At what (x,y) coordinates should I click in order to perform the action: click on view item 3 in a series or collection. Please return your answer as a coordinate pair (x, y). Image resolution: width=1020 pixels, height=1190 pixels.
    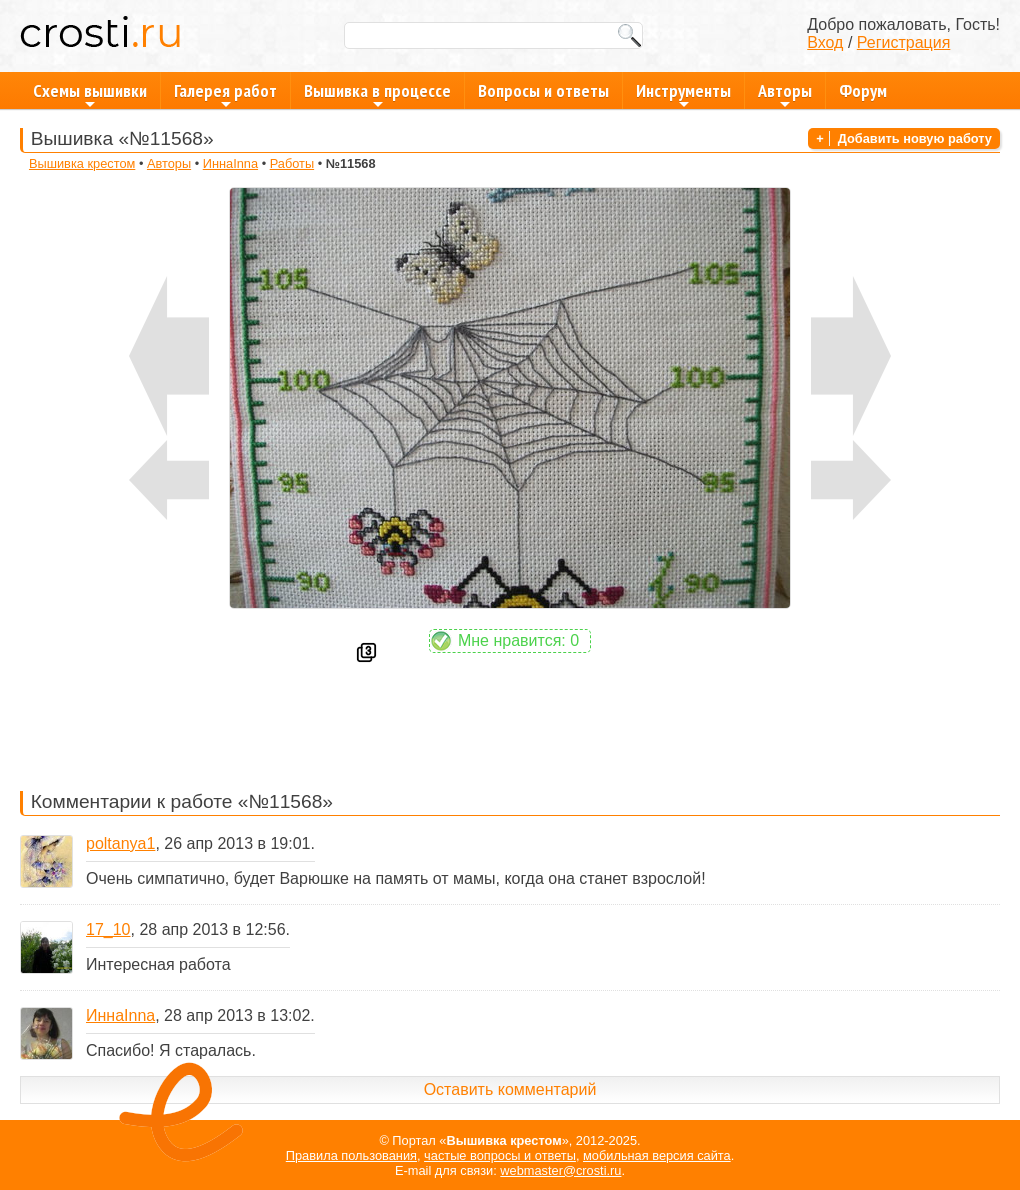
    Looking at the image, I should click on (366, 652).